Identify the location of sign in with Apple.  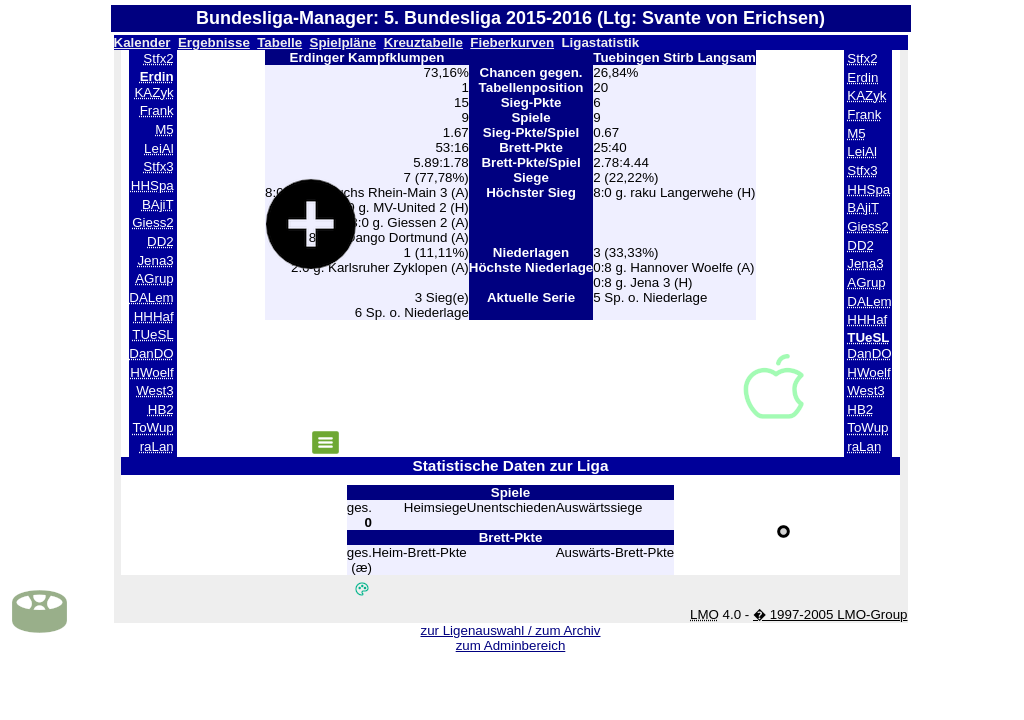
(776, 391).